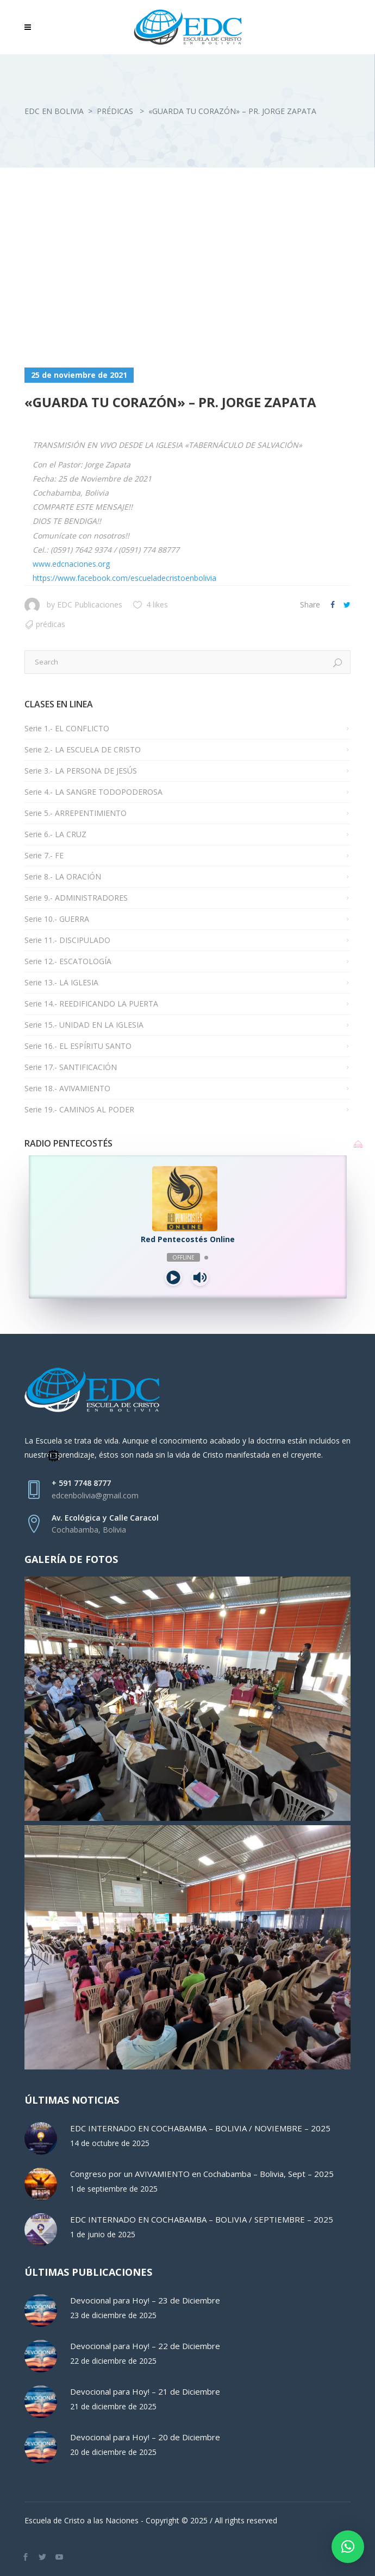 The image size is (375, 2576). Describe the element at coordinates (53, 1455) in the screenshot. I see `view device memory or RAM usage` at that location.